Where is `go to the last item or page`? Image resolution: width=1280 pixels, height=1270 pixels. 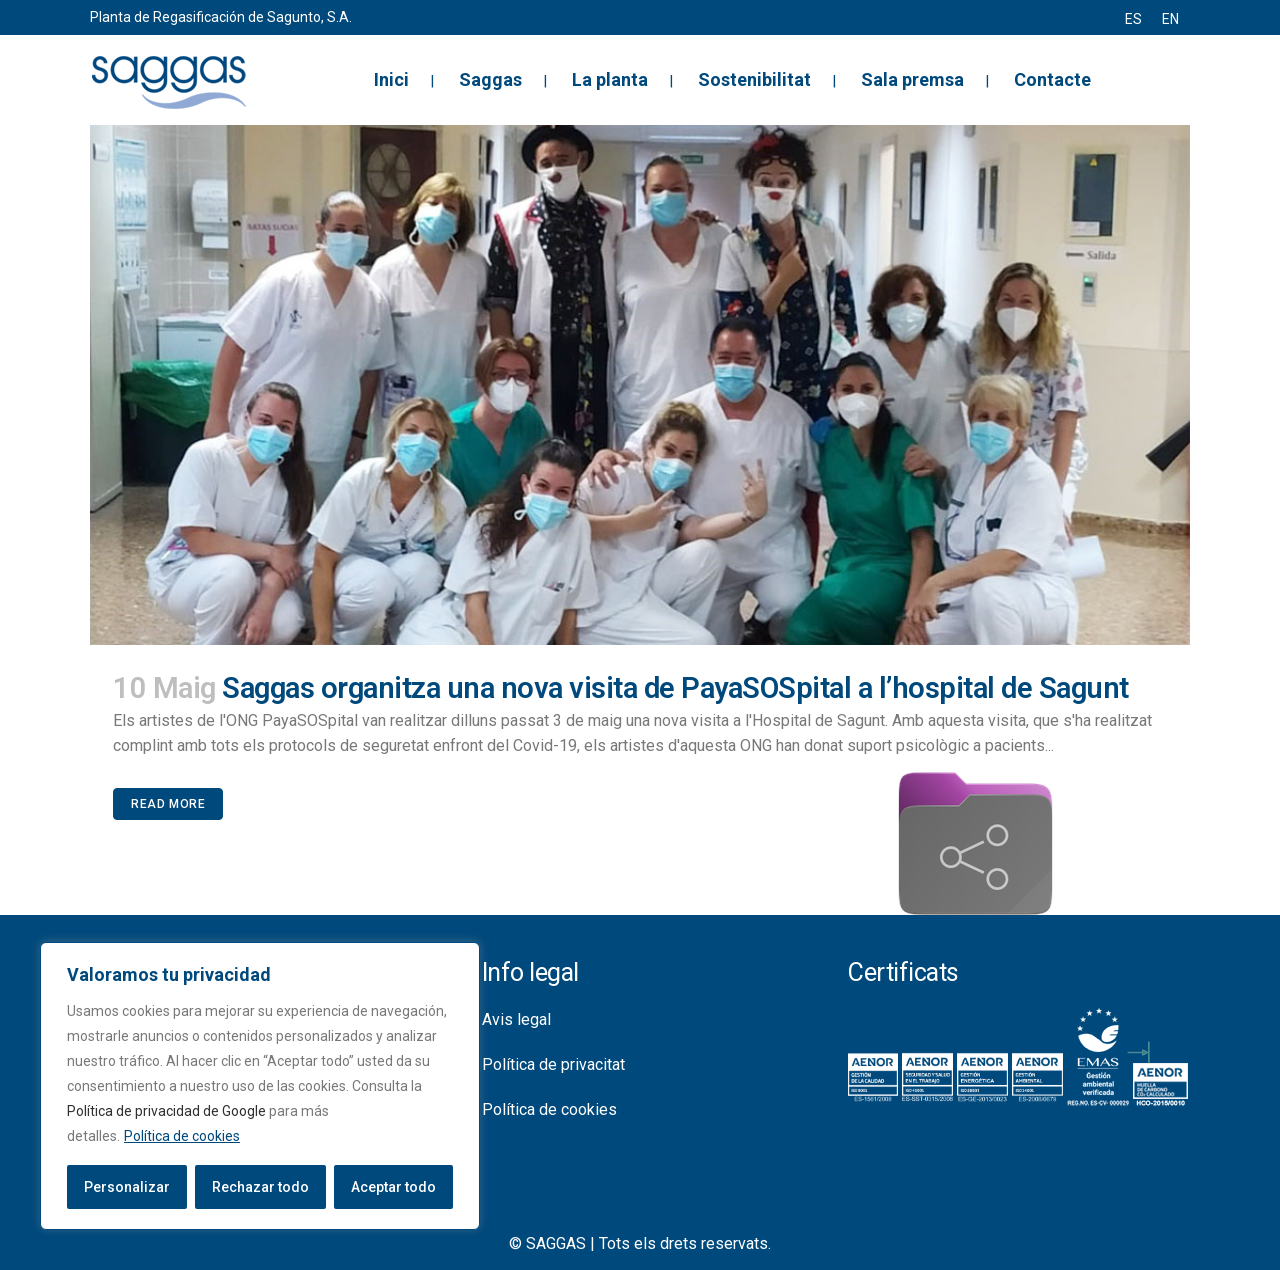 go to the last item or page is located at coordinates (1138, 1052).